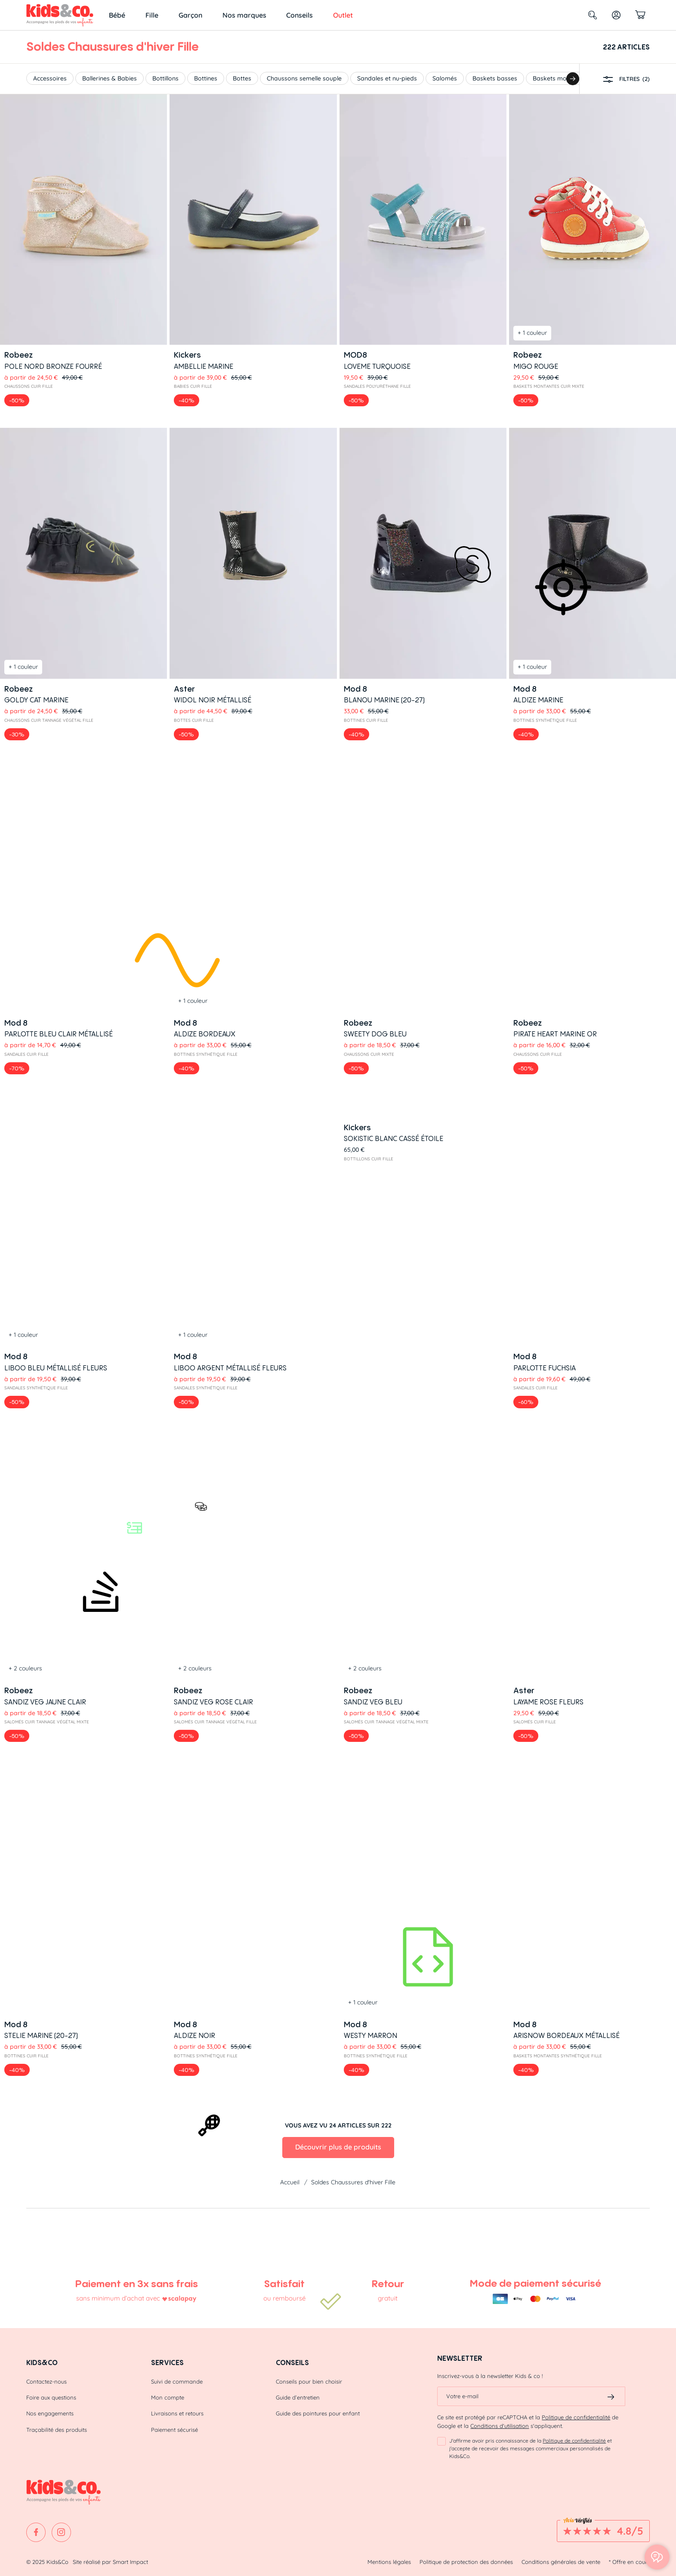 This screenshot has width=676, height=2576. I want to click on audio or sound wave visualization, so click(177, 960).